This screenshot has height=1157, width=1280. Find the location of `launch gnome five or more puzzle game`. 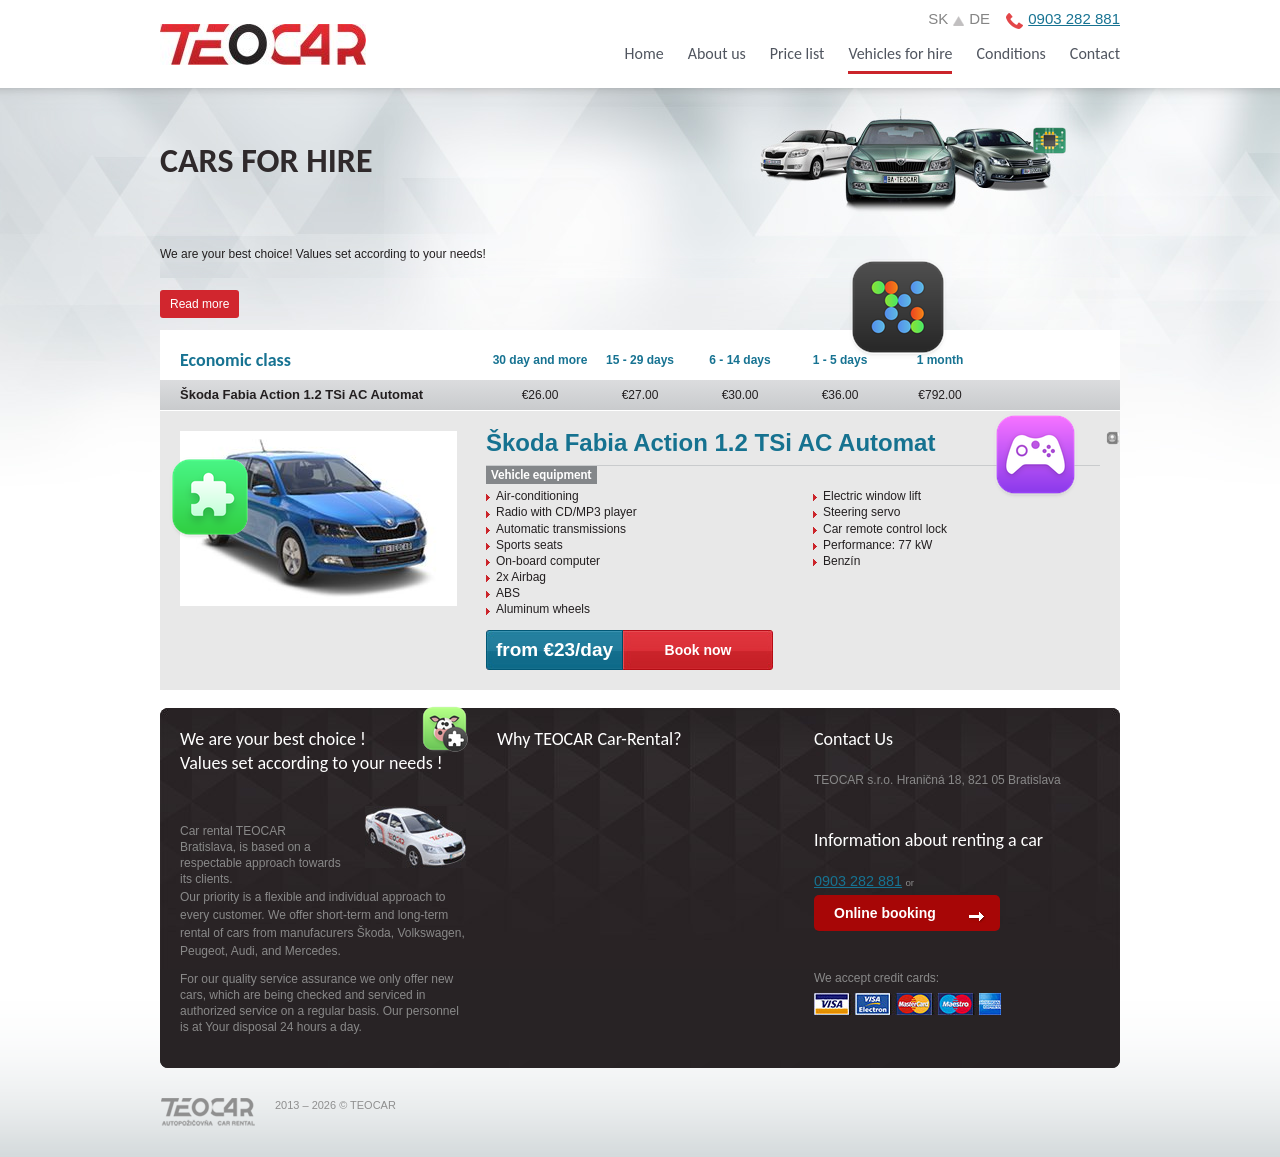

launch gnome five or more puzzle game is located at coordinates (898, 307).